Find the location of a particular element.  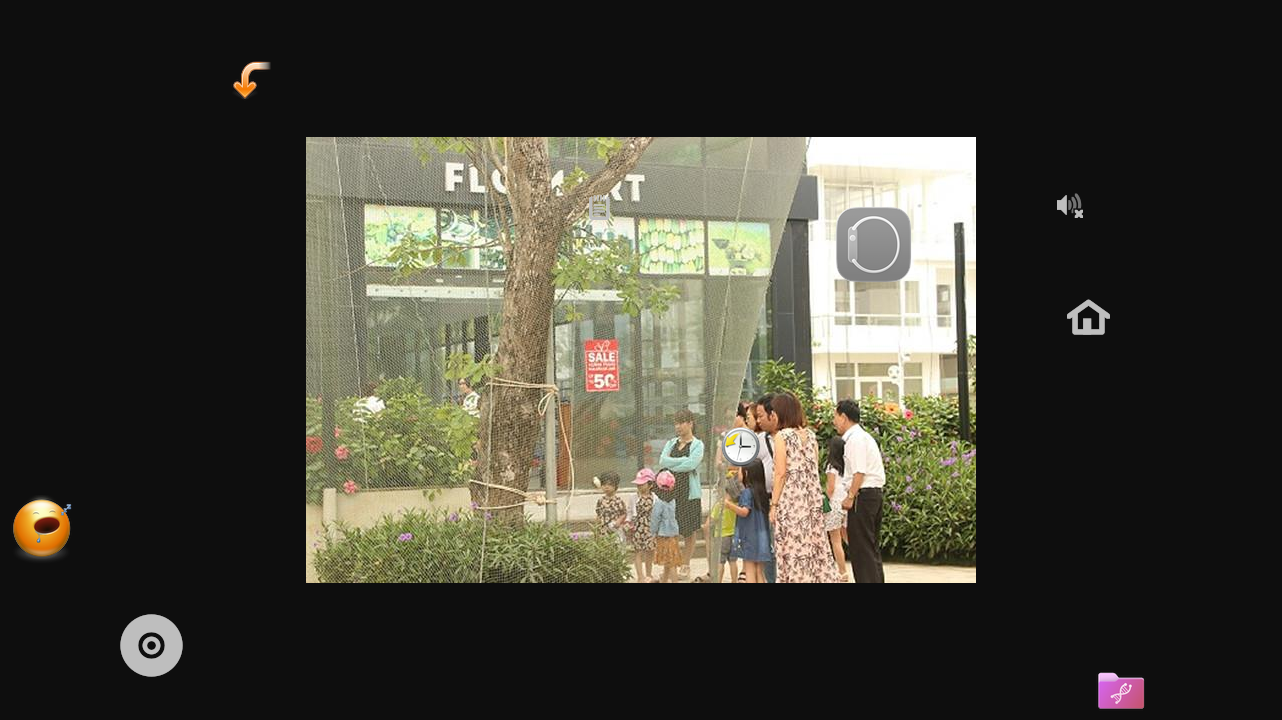

navigate to home screen or directory is located at coordinates (1088, 318).